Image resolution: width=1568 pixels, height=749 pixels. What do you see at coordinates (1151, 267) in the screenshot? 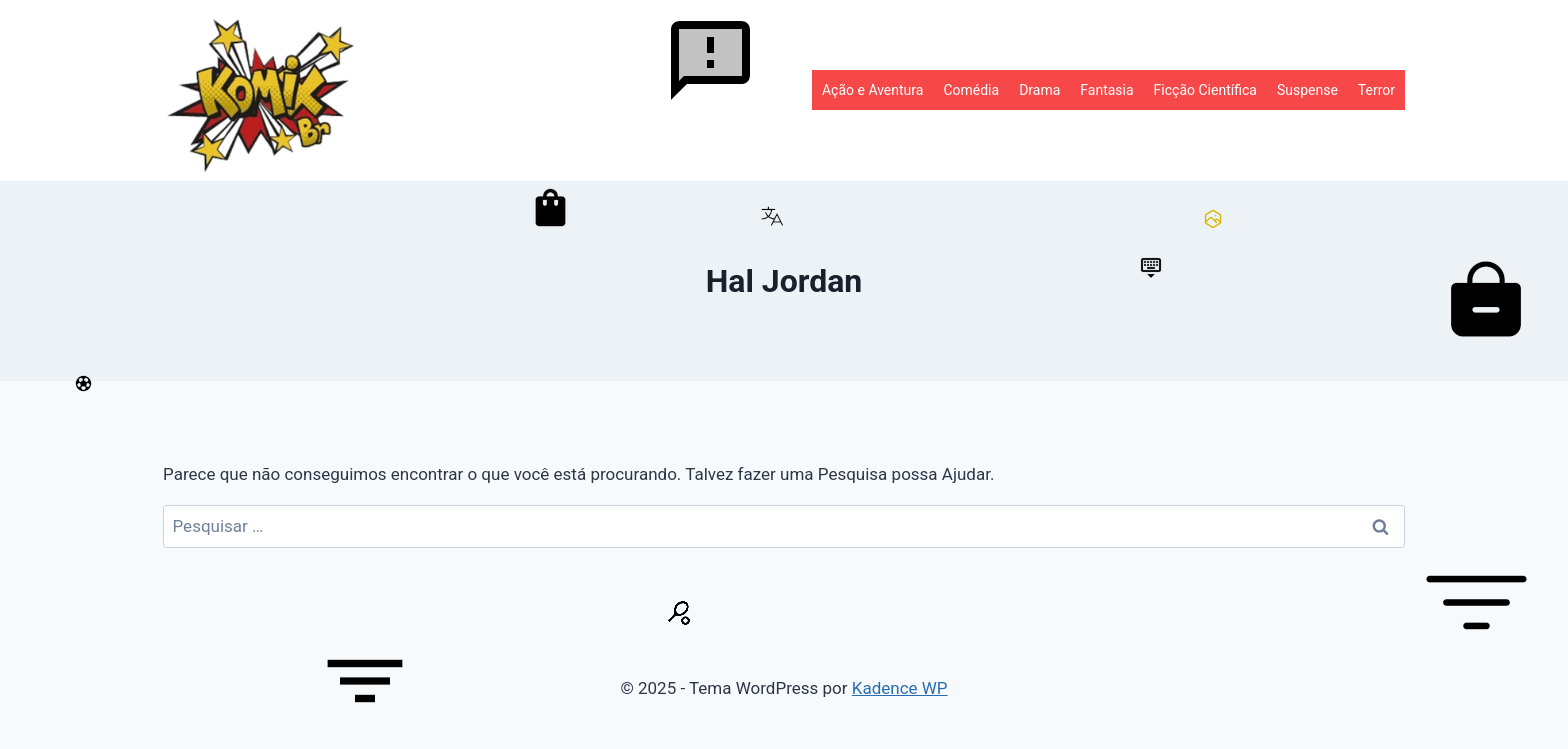
I see `hide the on-screen keyboard` at bounding box center [1151, 267].